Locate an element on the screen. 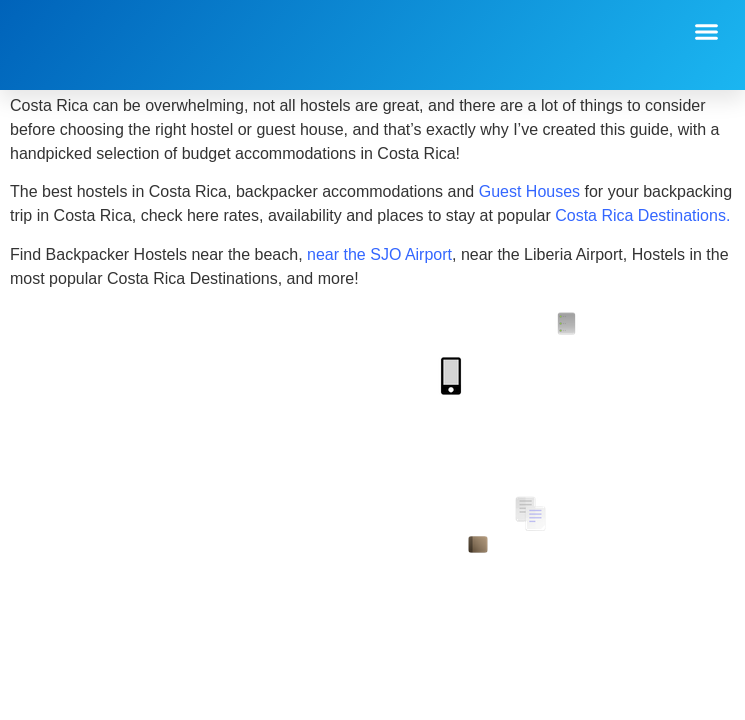 This screenshot has width=745, height=720. copy selected item to clipboard is located at coordinates (530, 513).